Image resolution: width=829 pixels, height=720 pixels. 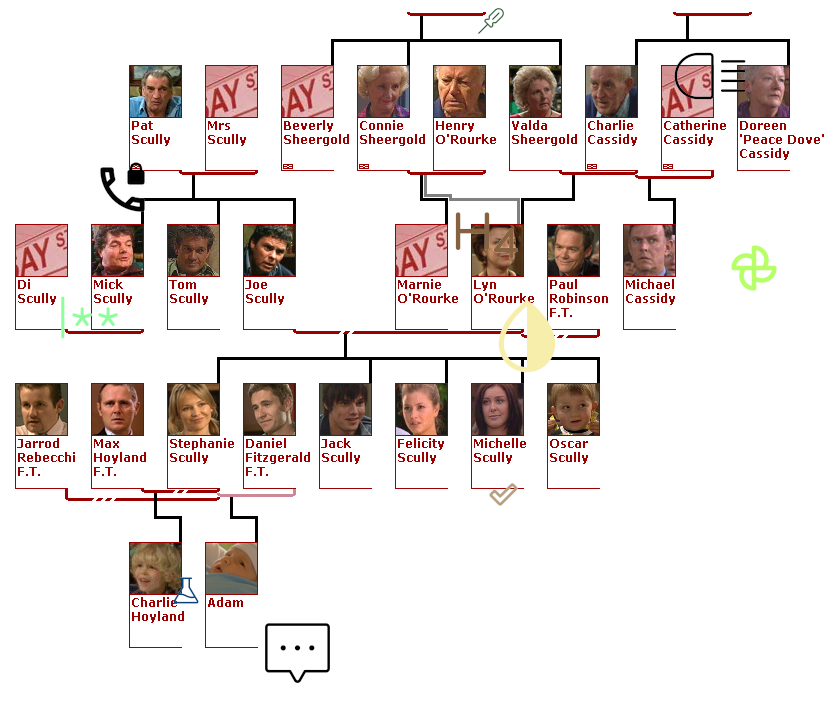 I want to click on access laboratory or science features, so click(x=186, y=591).